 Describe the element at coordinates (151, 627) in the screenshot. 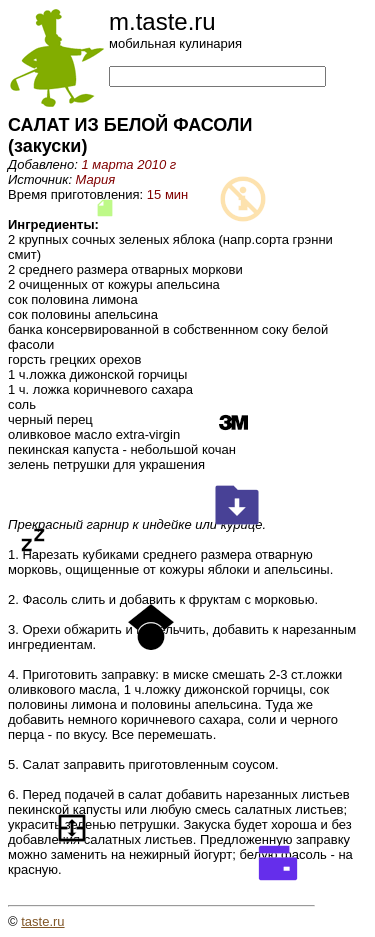

I see `open Google Scholar` at that location.